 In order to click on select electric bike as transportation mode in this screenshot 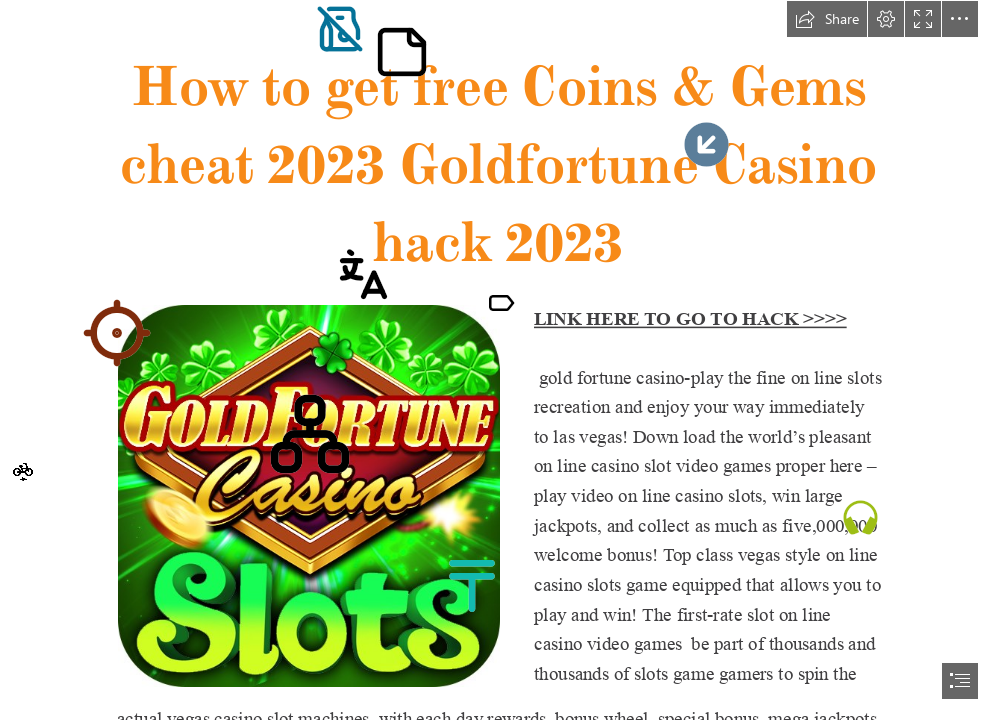, I will do `click(23, 472)`.